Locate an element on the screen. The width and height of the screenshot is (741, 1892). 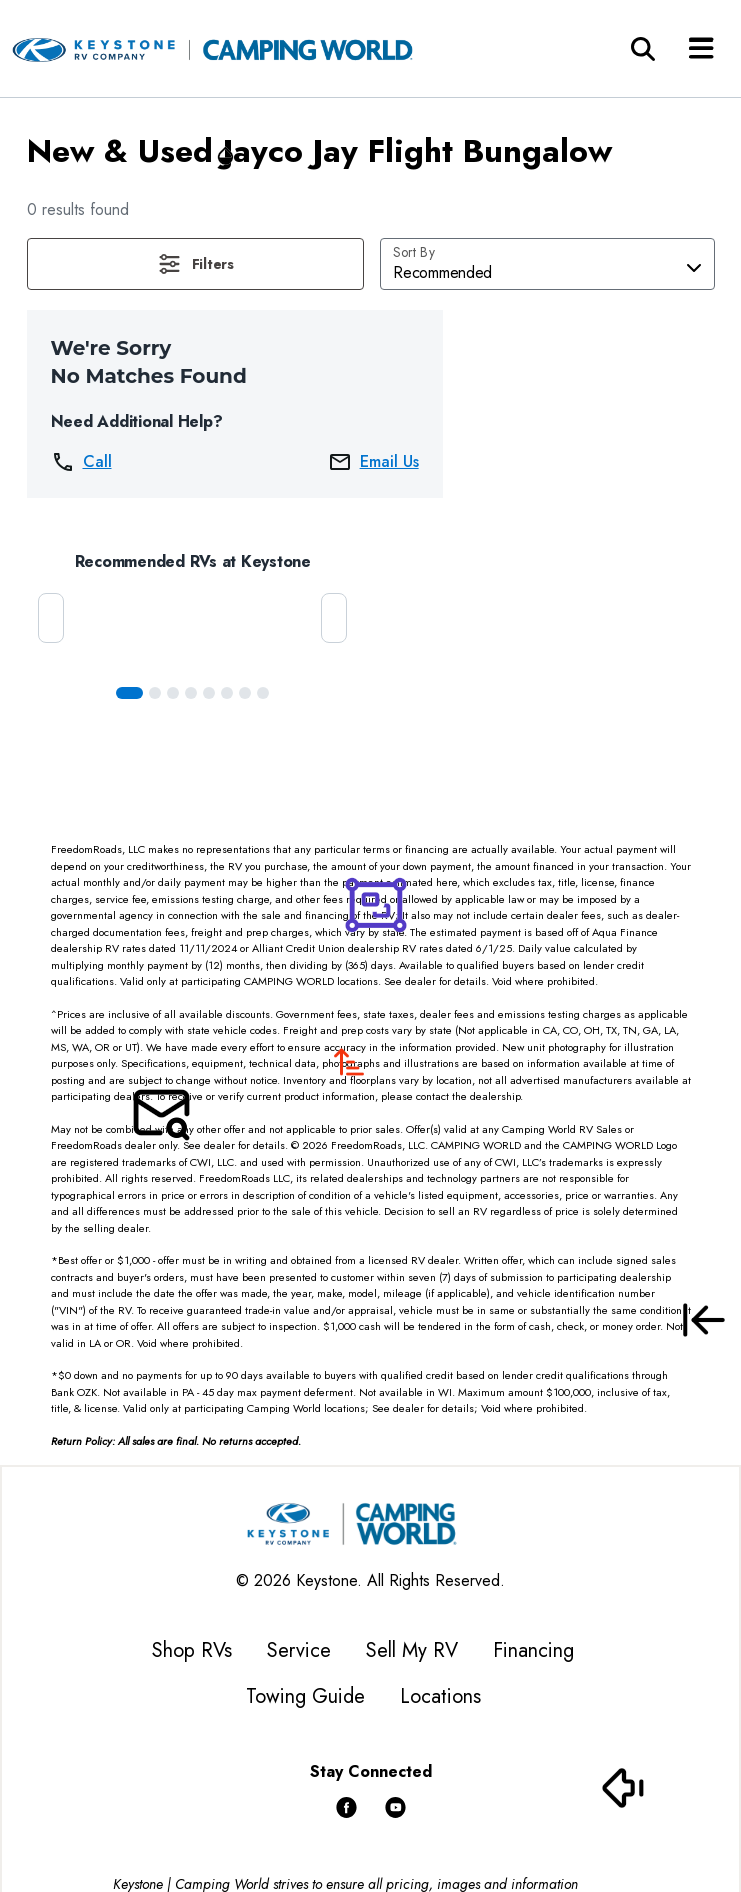
sort items in ascending order is located at coordinates (349, 1062).